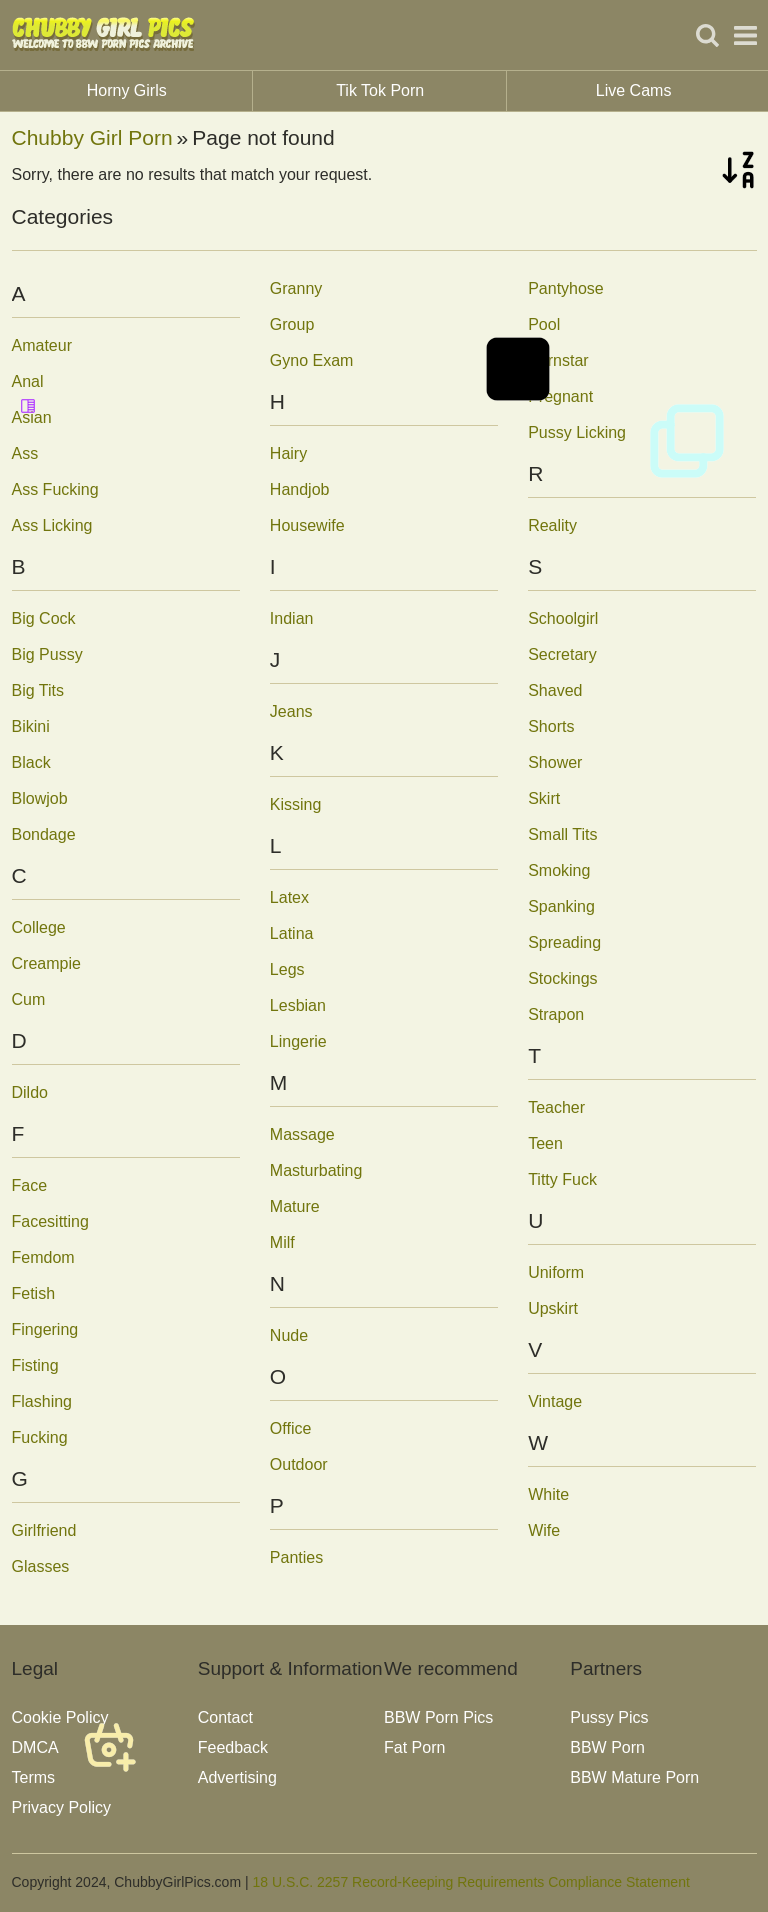  I want to click on toggle between split-screen or half-view mode, so click(28, 406).